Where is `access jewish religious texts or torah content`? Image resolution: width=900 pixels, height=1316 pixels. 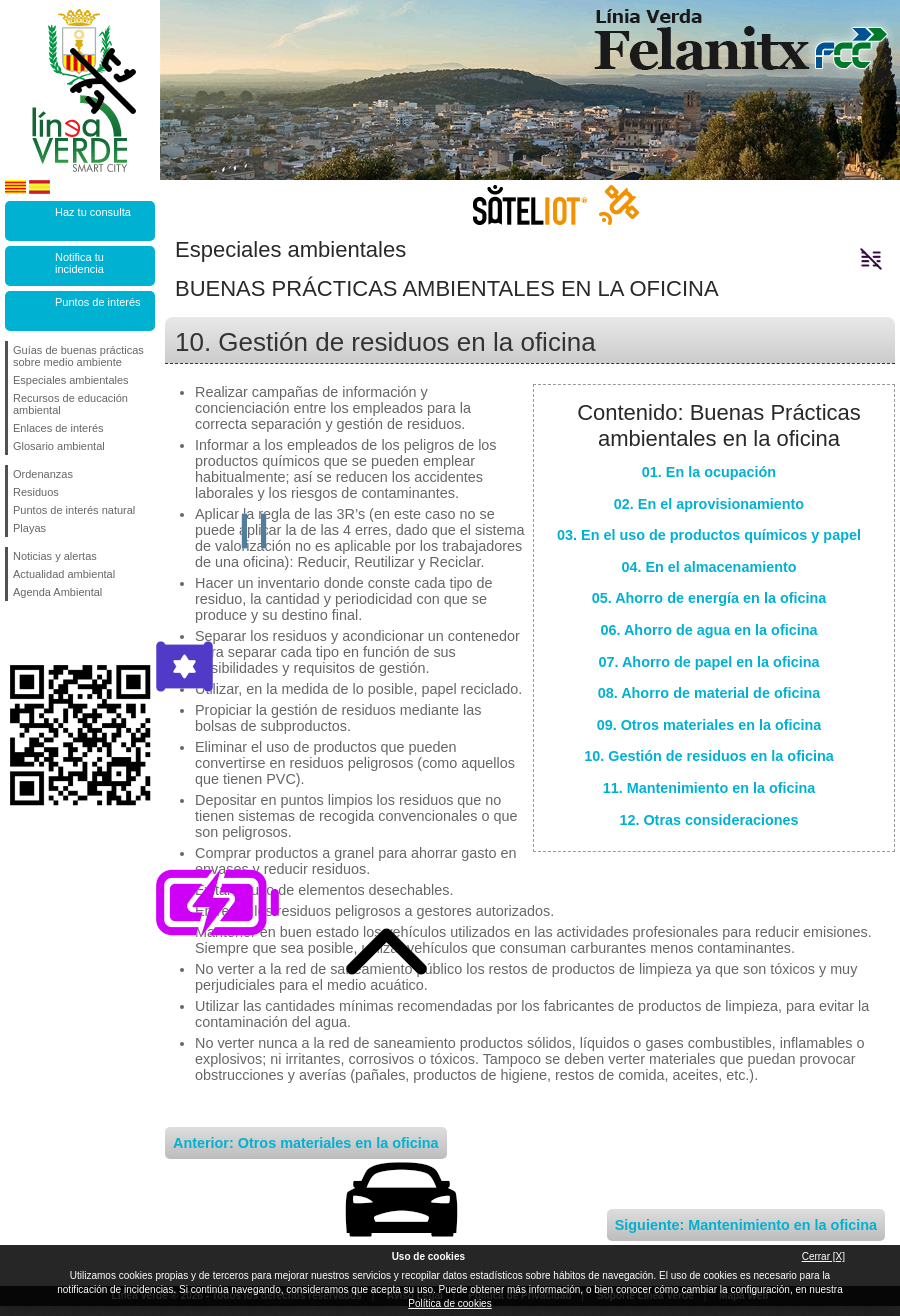 access jewish religious texts or torah content is located at coordinates (184, 666).